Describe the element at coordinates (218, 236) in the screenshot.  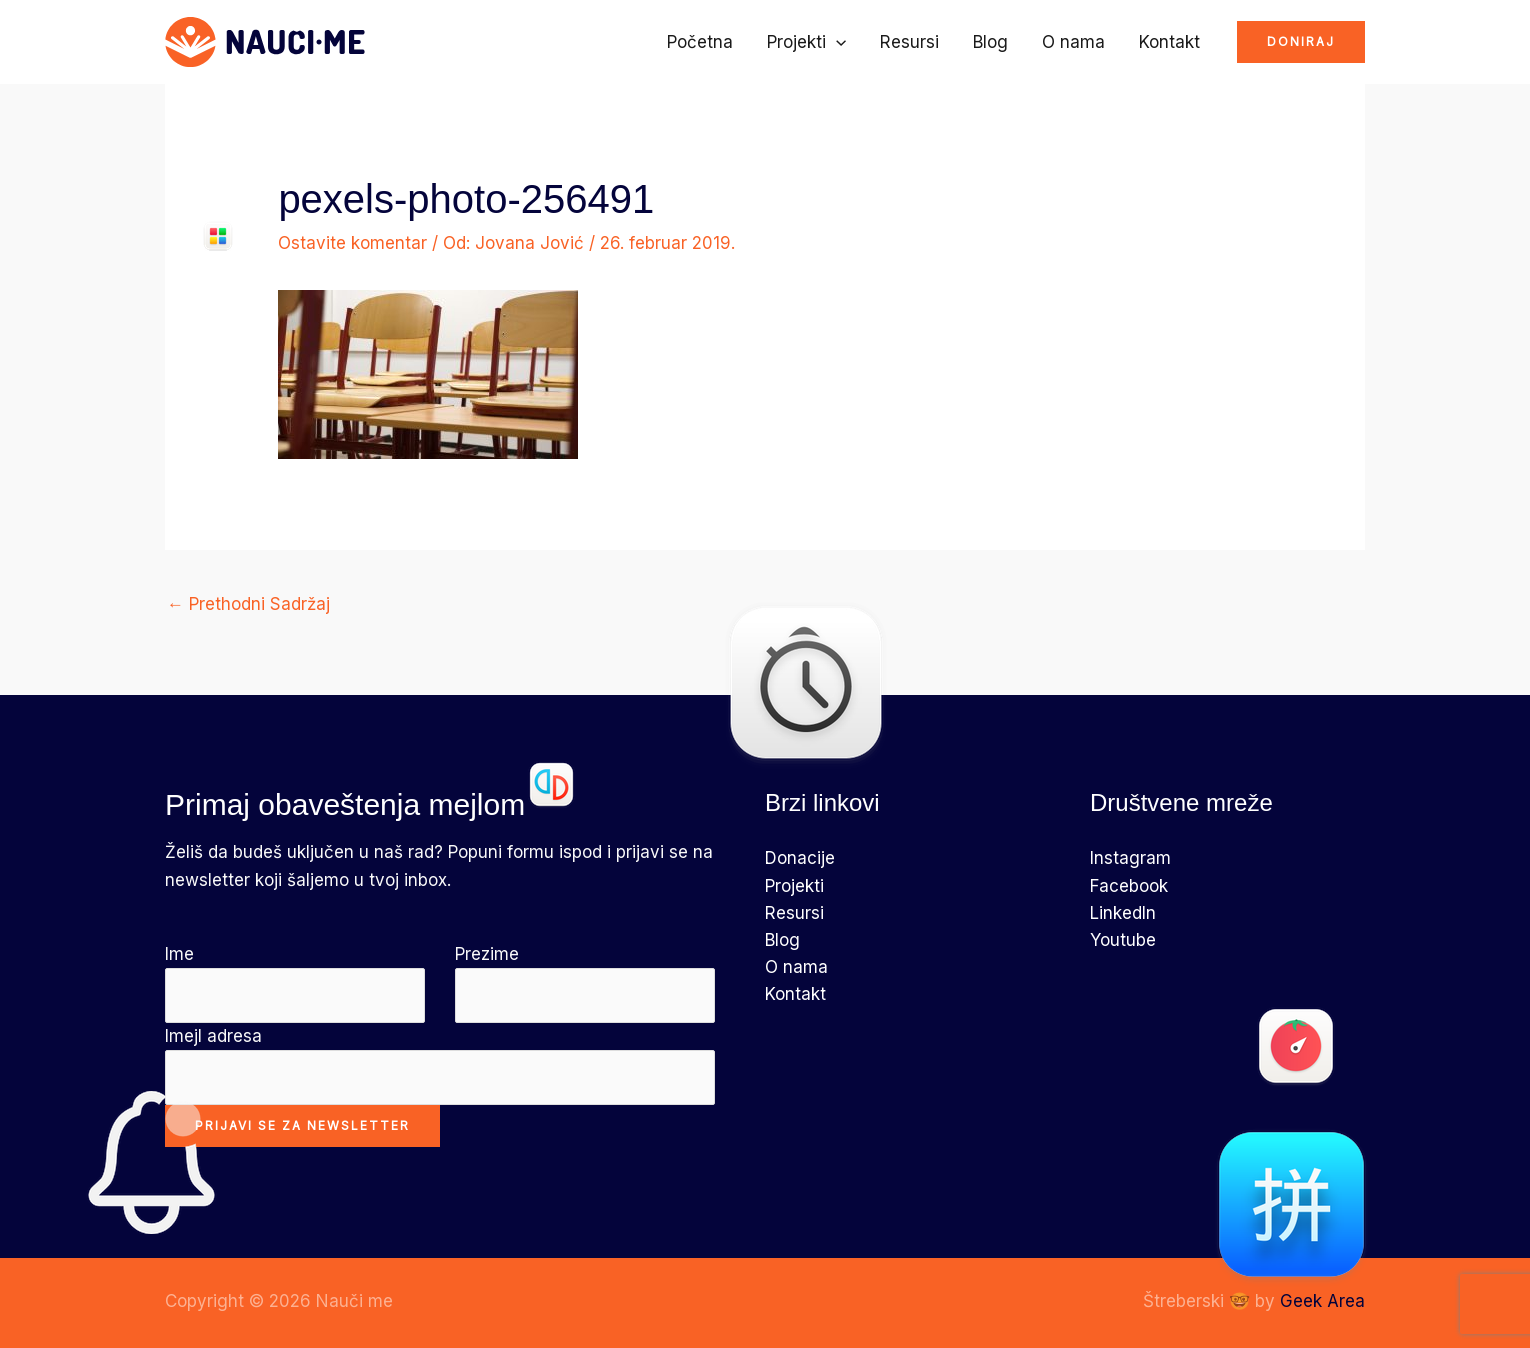
I see `open Code::Blocks IDE application` at that location.